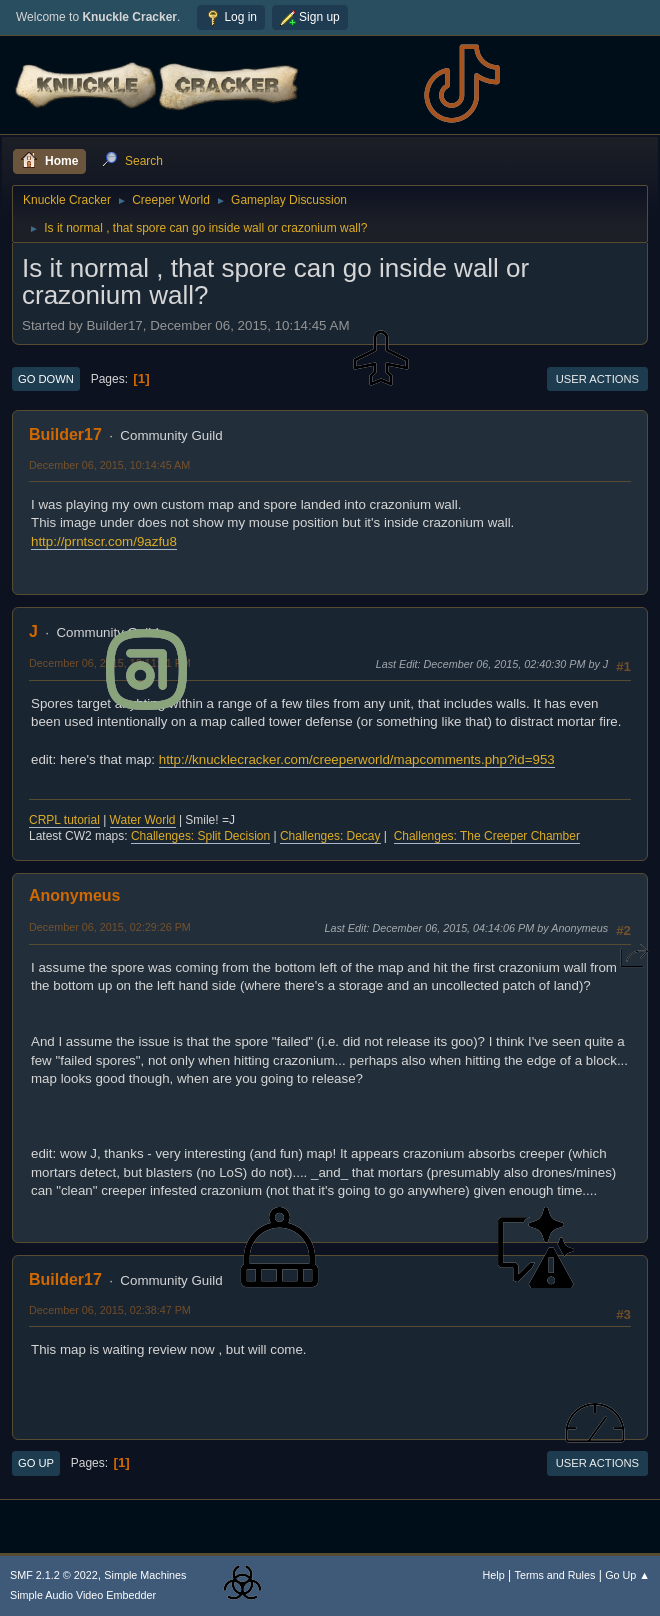  I want to click on select winter or cold weather category, so click(279, 1251).